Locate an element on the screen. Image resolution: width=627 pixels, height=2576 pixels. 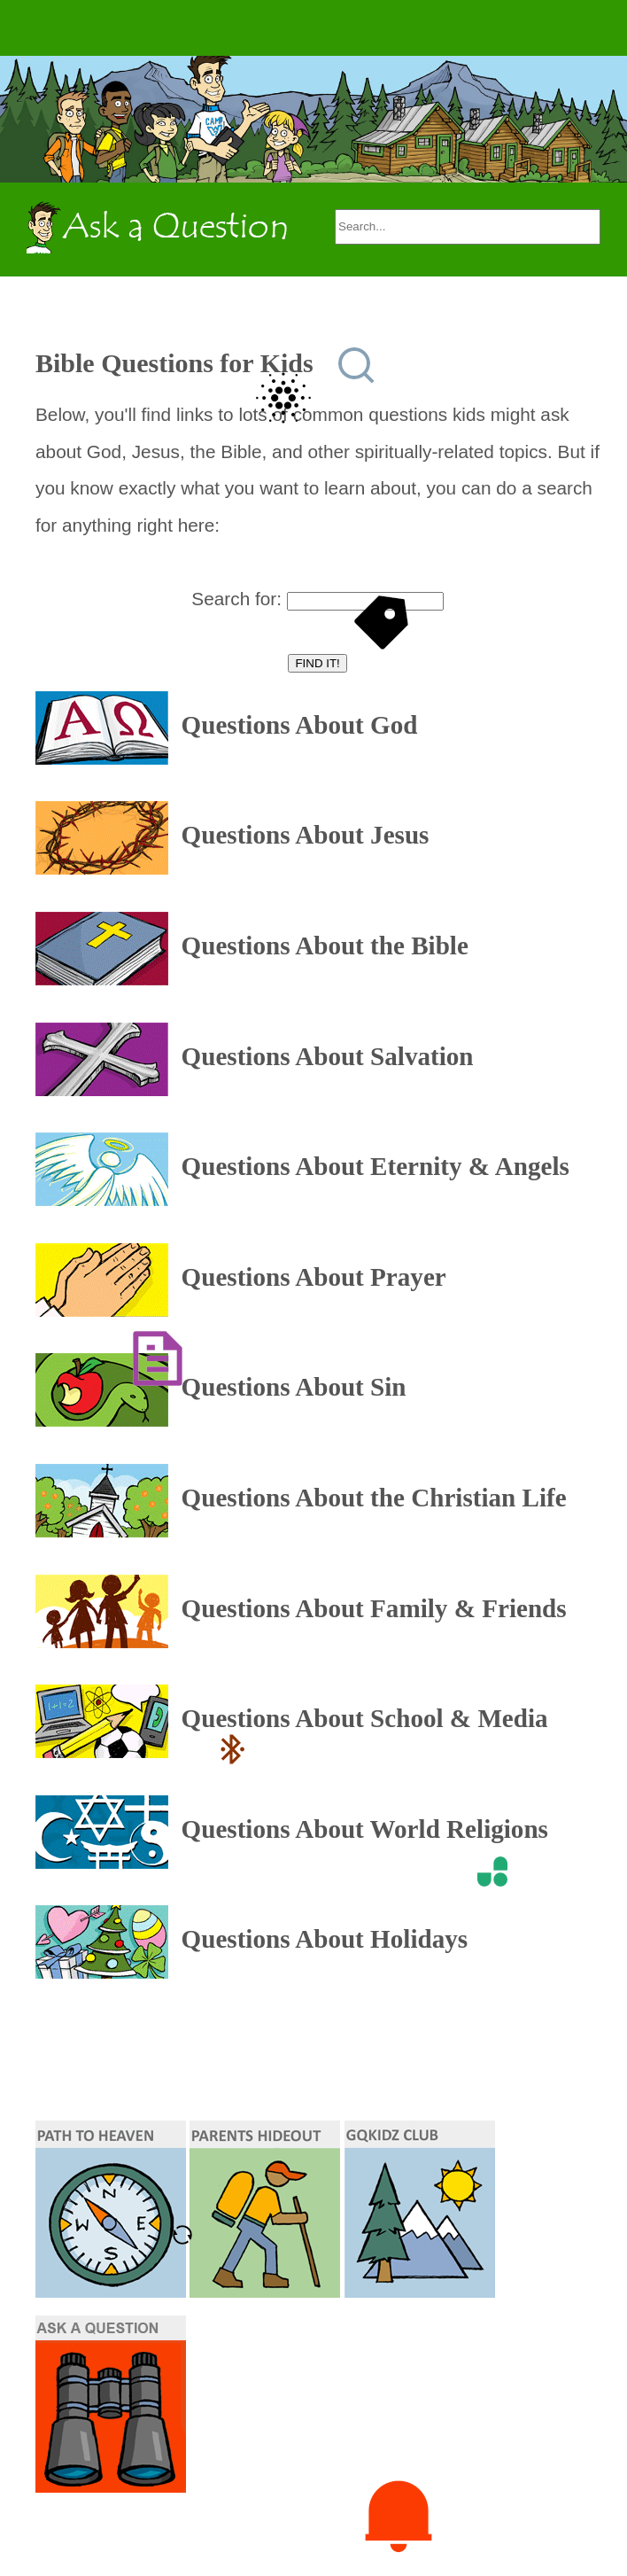
cardano cryptocurrency logo is located at coordinates (283, 398).